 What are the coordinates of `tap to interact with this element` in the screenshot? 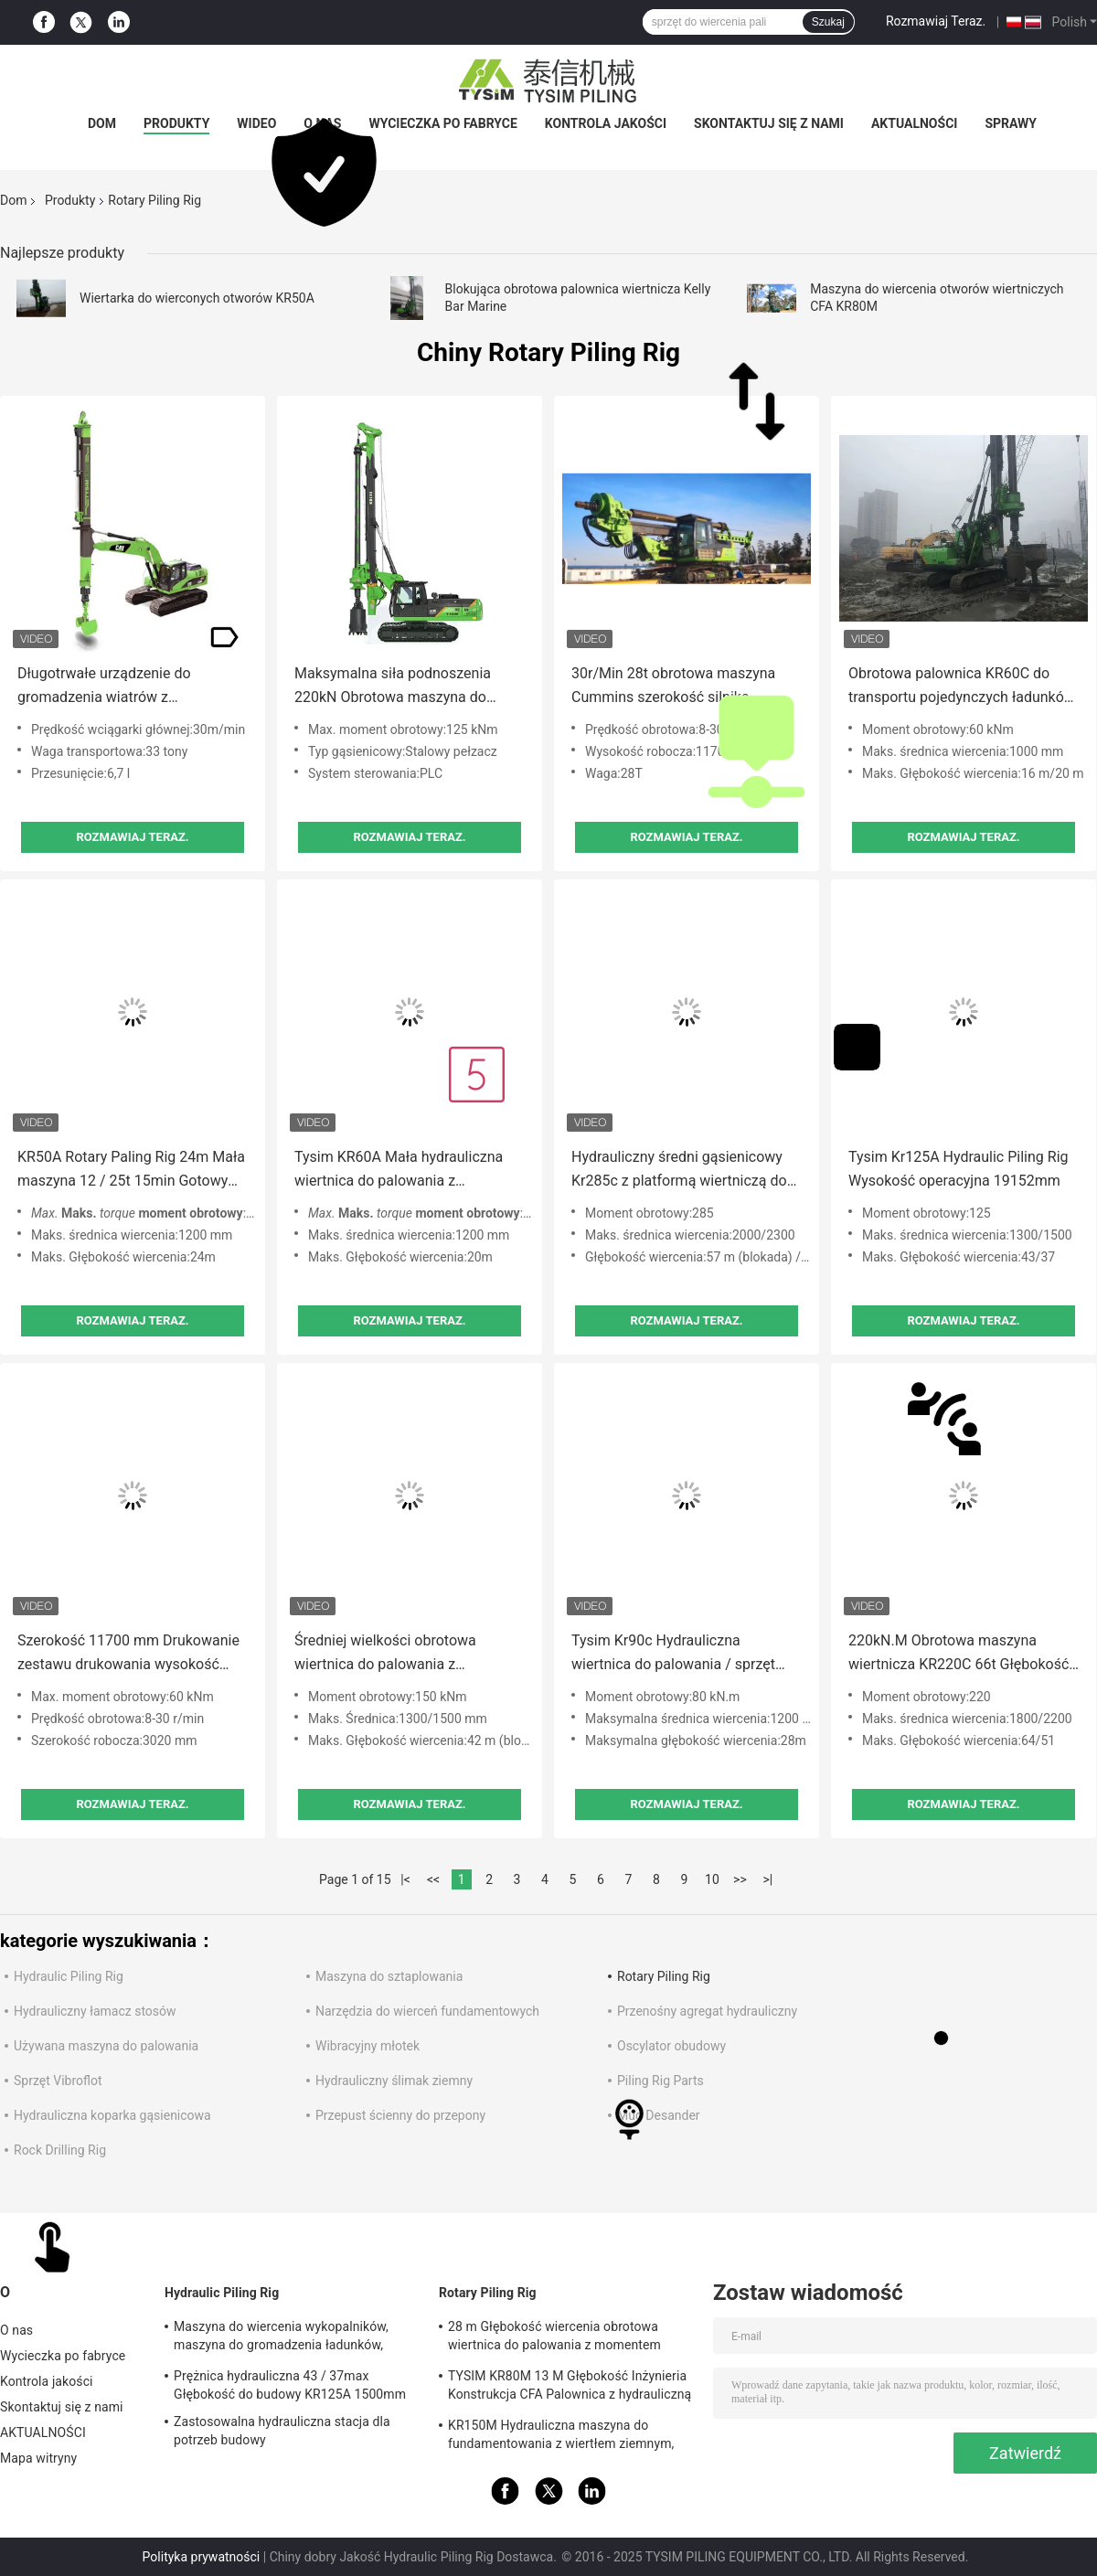 It's located at (51, 2248).